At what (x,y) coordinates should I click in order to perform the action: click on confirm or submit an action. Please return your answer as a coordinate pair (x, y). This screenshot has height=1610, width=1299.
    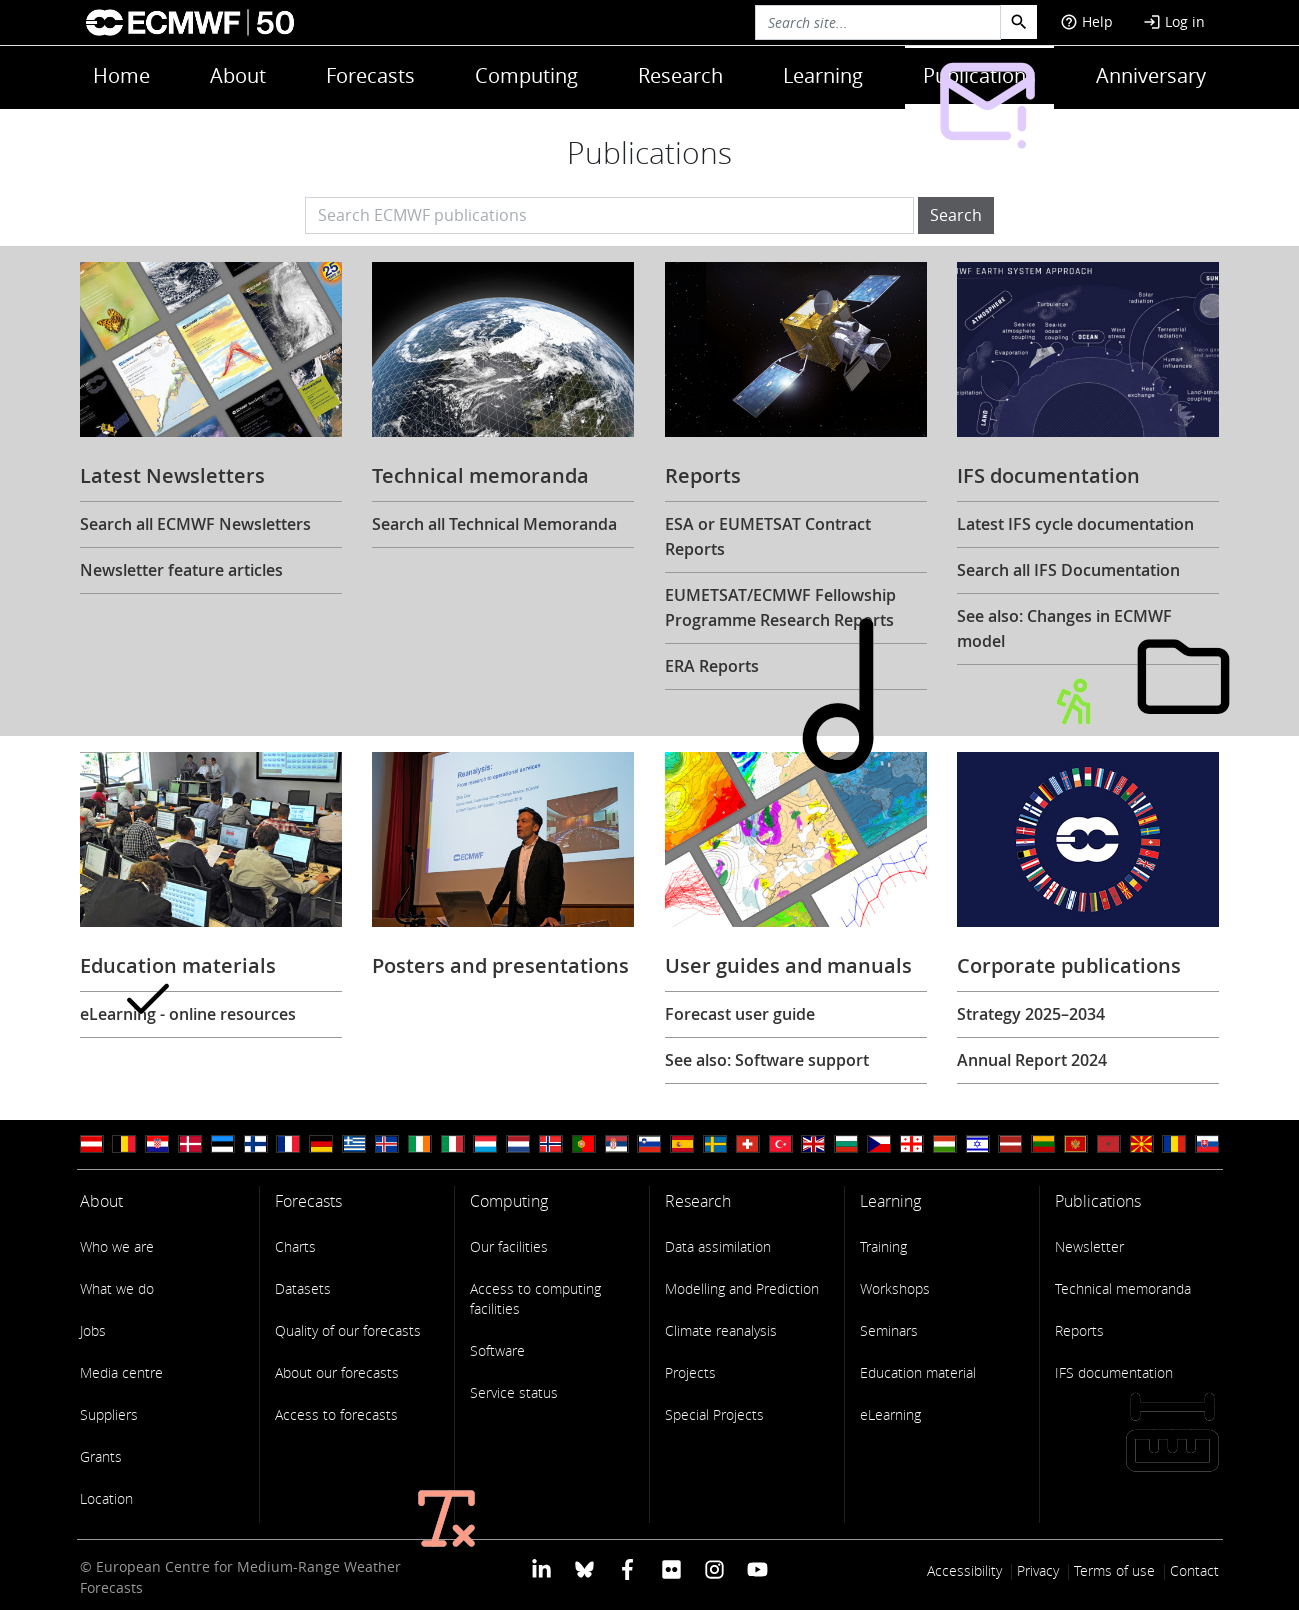
    Looking at the image, I should click on (148, 1000).